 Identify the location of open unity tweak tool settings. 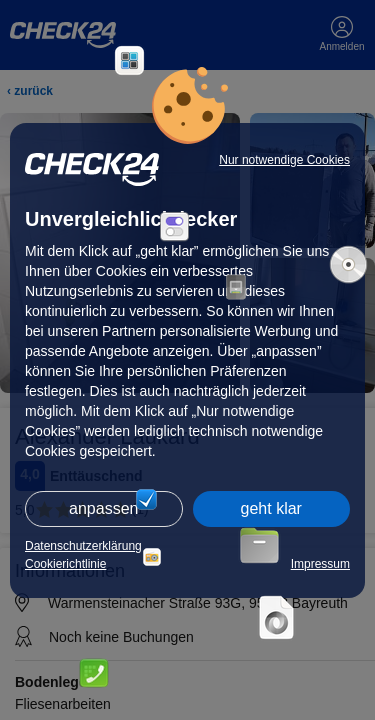
(174, 226).